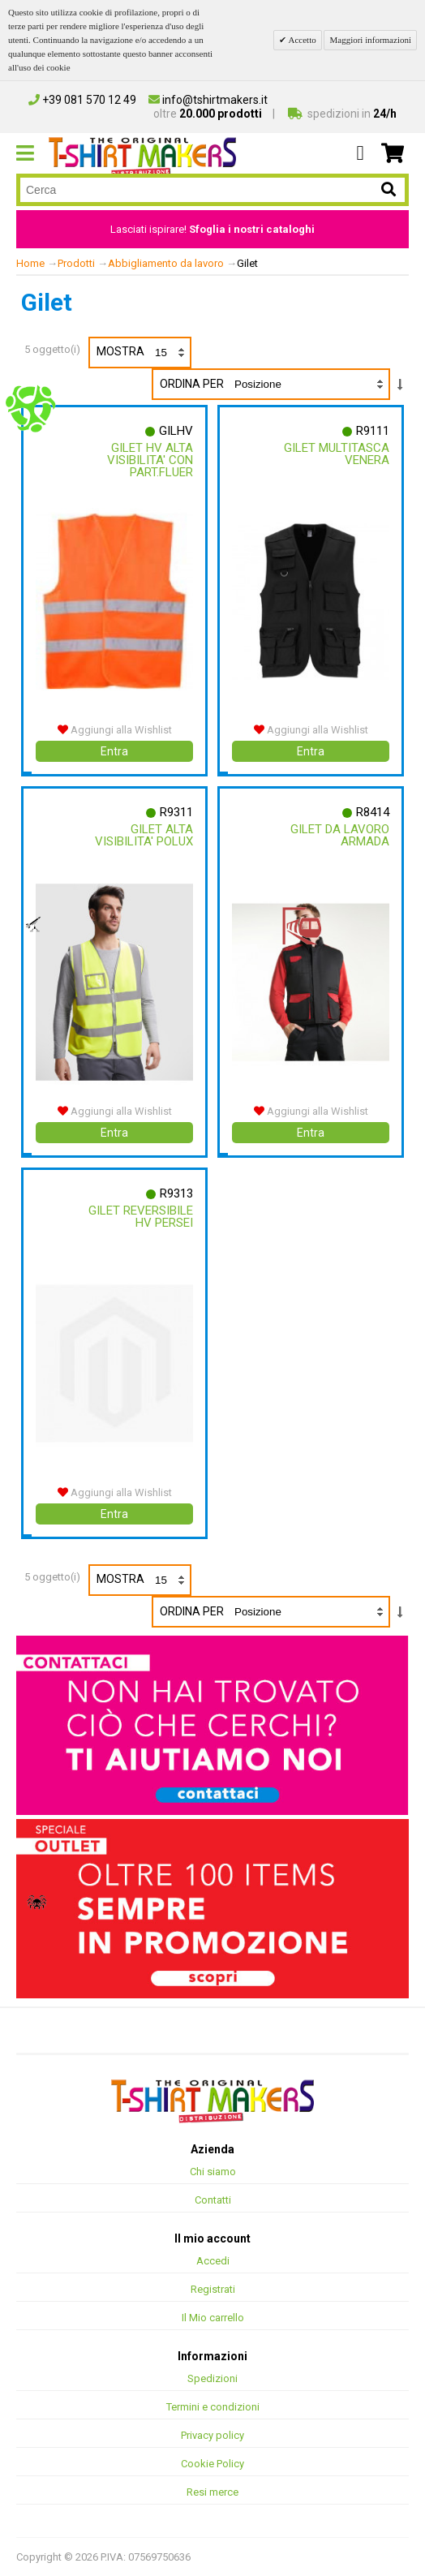 The image size is (425, 2576). I want to click on indicates bug or pest-related content in a game, so click(36, 1903).